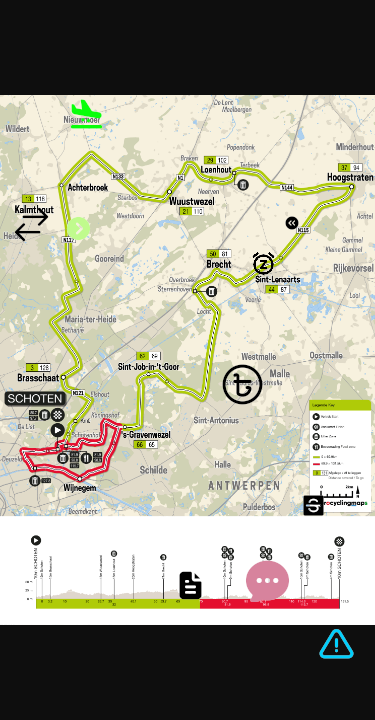 The image size is (375, 720). What do you see at coordinates (190, 585) in the screenshot?
I see `view document contents` at bounding box center [190, 585].